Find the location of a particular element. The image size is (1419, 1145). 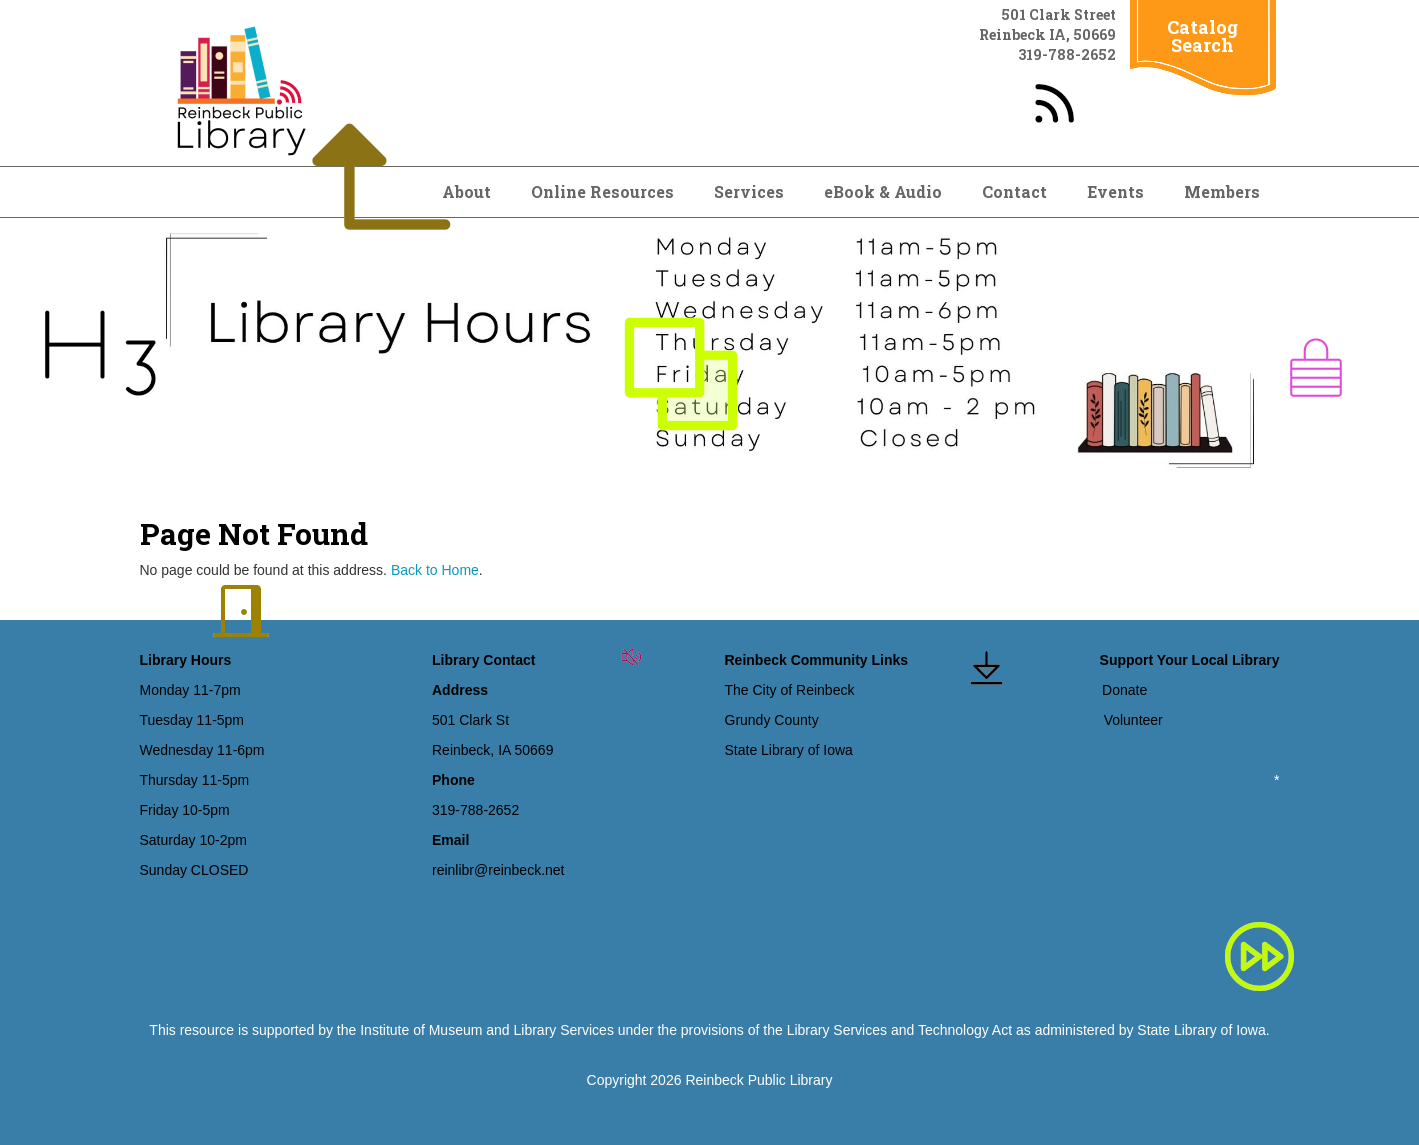

subtract or remove a layer from selection is located at coordinates (681, 374).